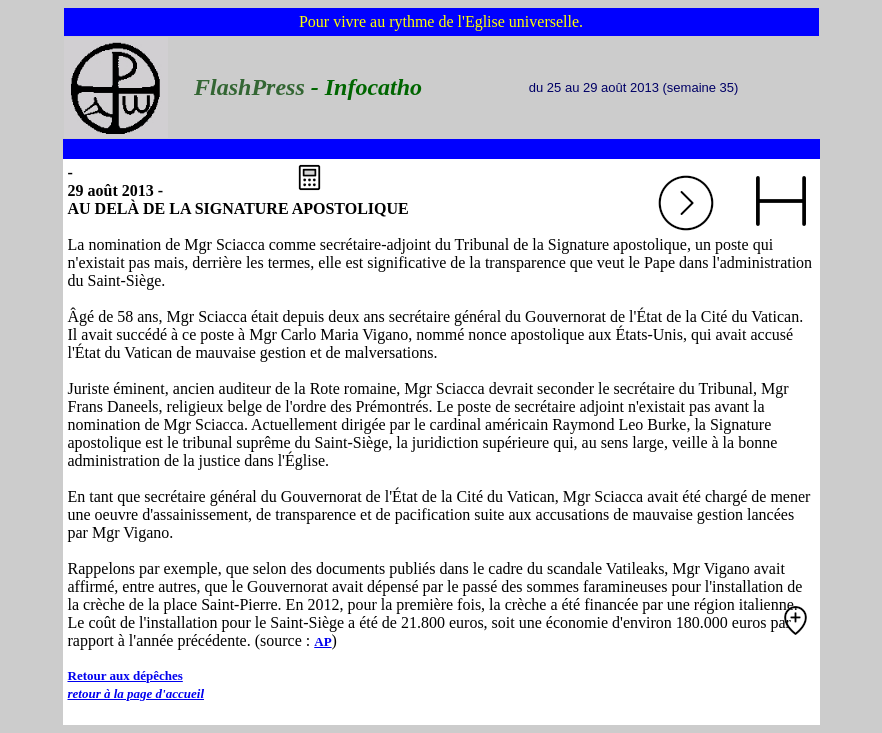  What do you see at coordinates (309, 177) in the screenshot?
I see `open the calculator app` at bounding box center [309, 177].